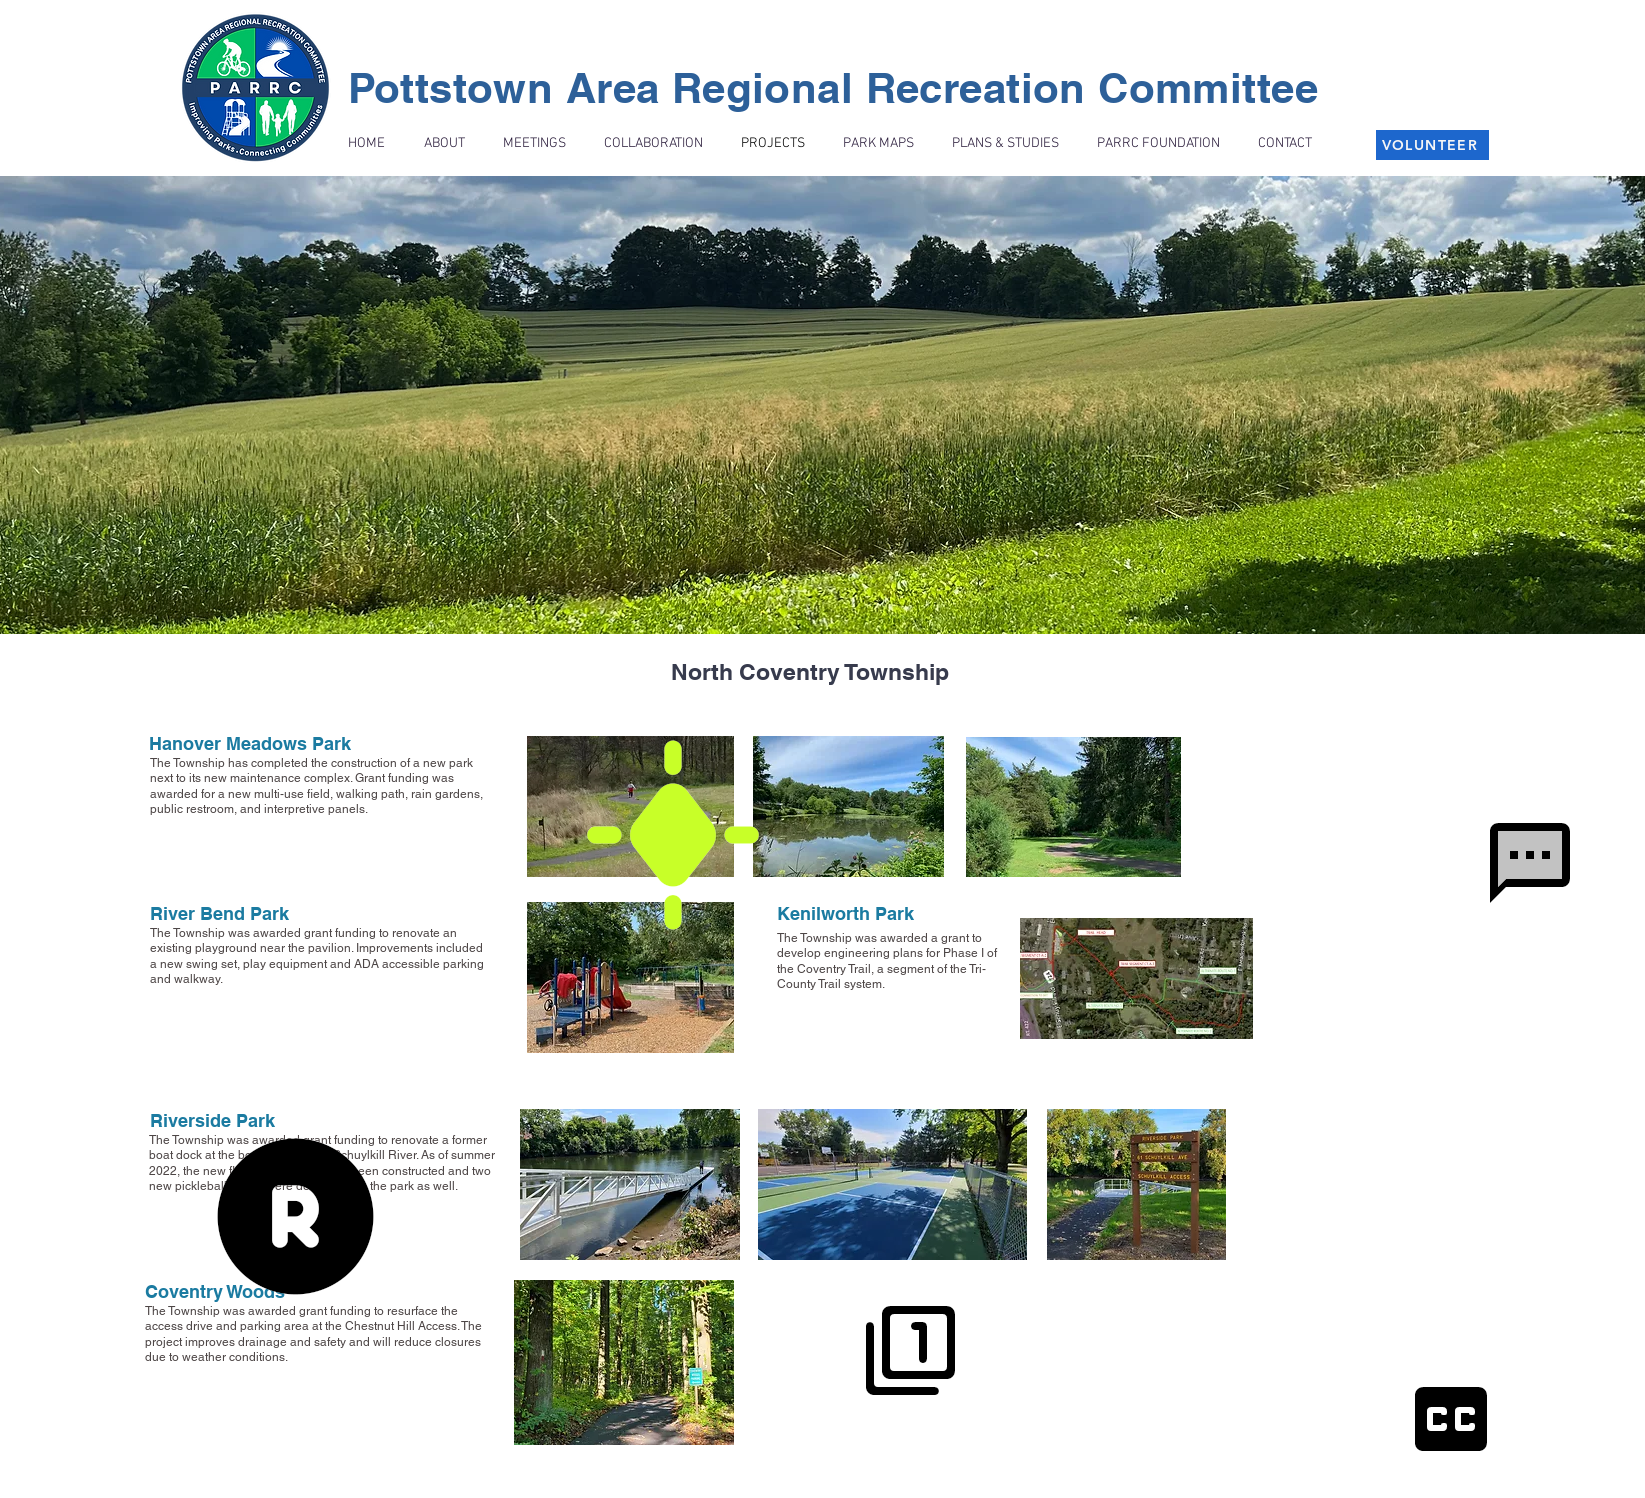 This screenshot has height=1498, width=1645. What do you see at coordinates (295, 1216) in the screenshot?
I see `indicates registered trademark status` at bounding box center [295, 1216].